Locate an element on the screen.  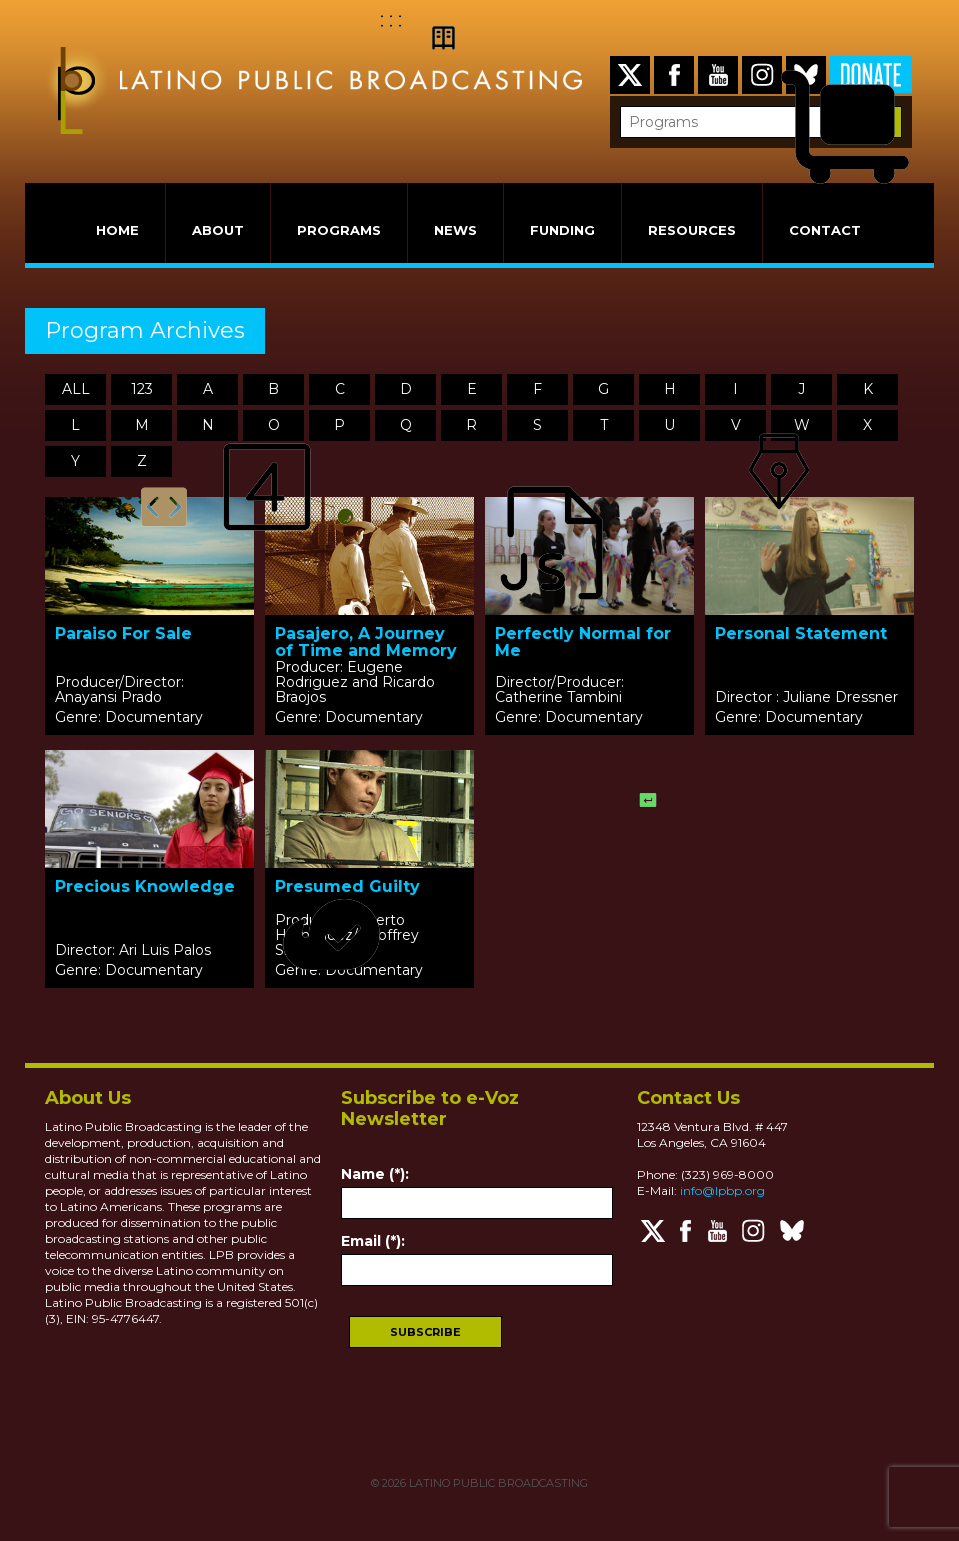
drag to reorder or rearrange items is located at coordinates (391, 21).